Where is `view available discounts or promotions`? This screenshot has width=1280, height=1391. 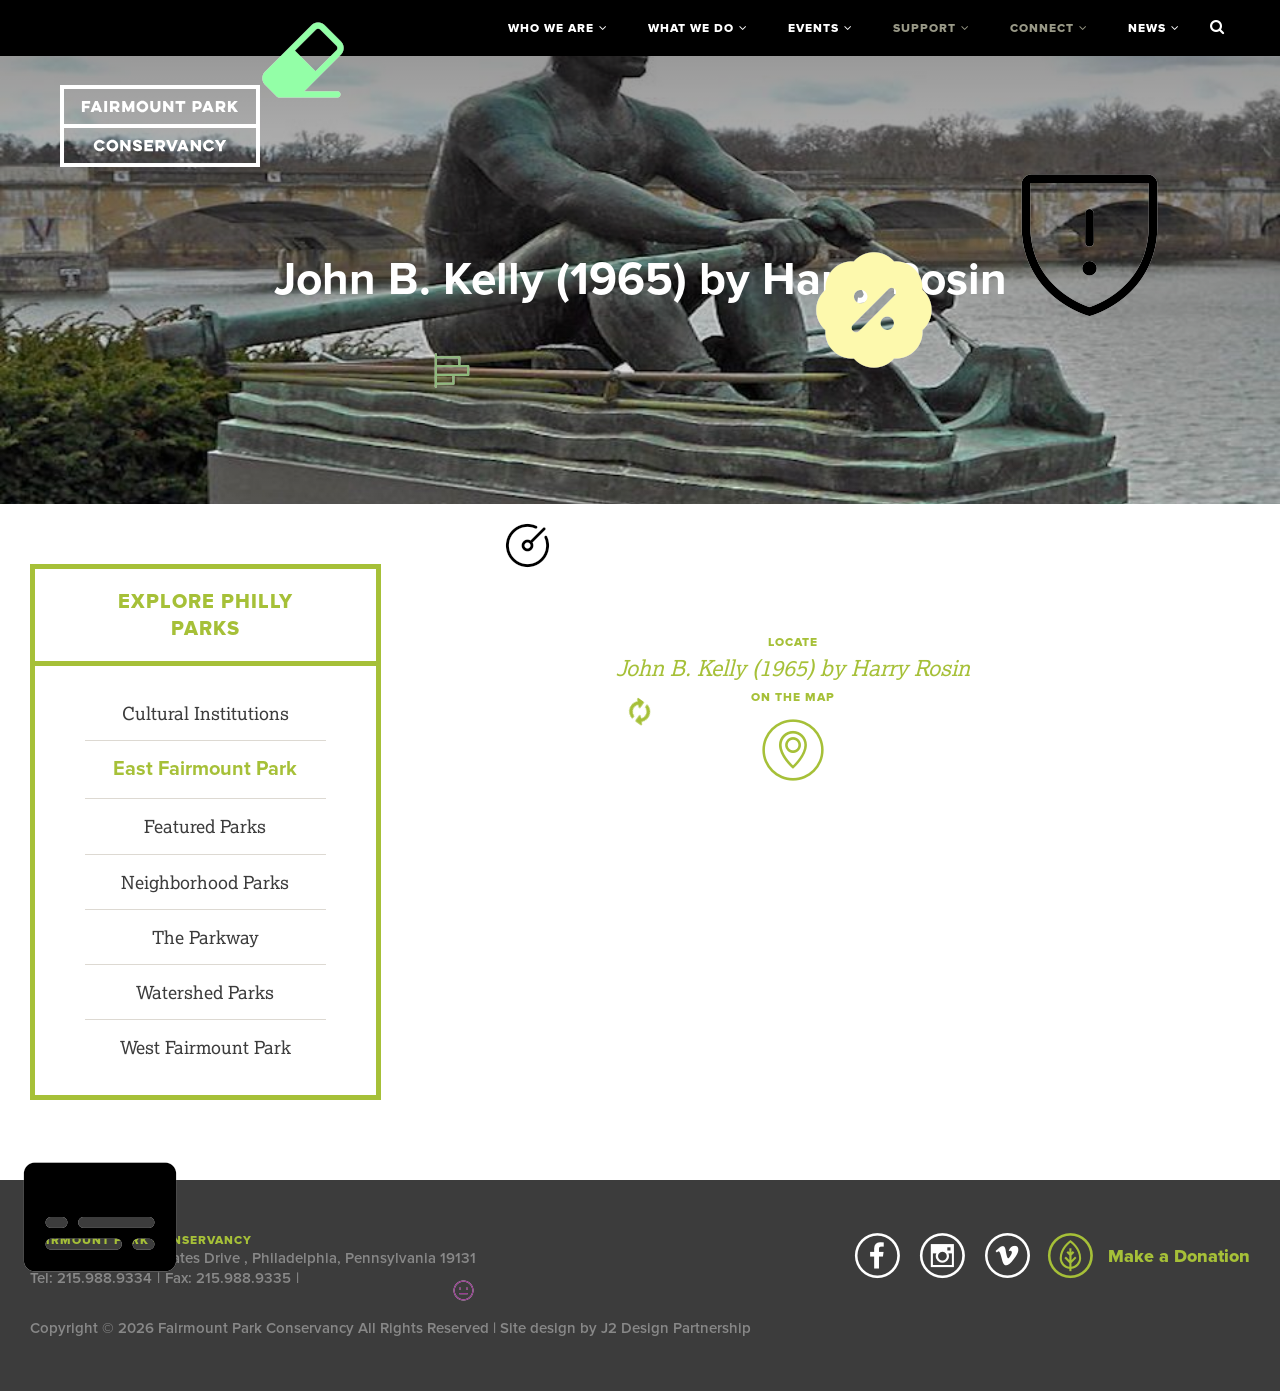 view available discounts or promotions is located at coordinates (874, 310).